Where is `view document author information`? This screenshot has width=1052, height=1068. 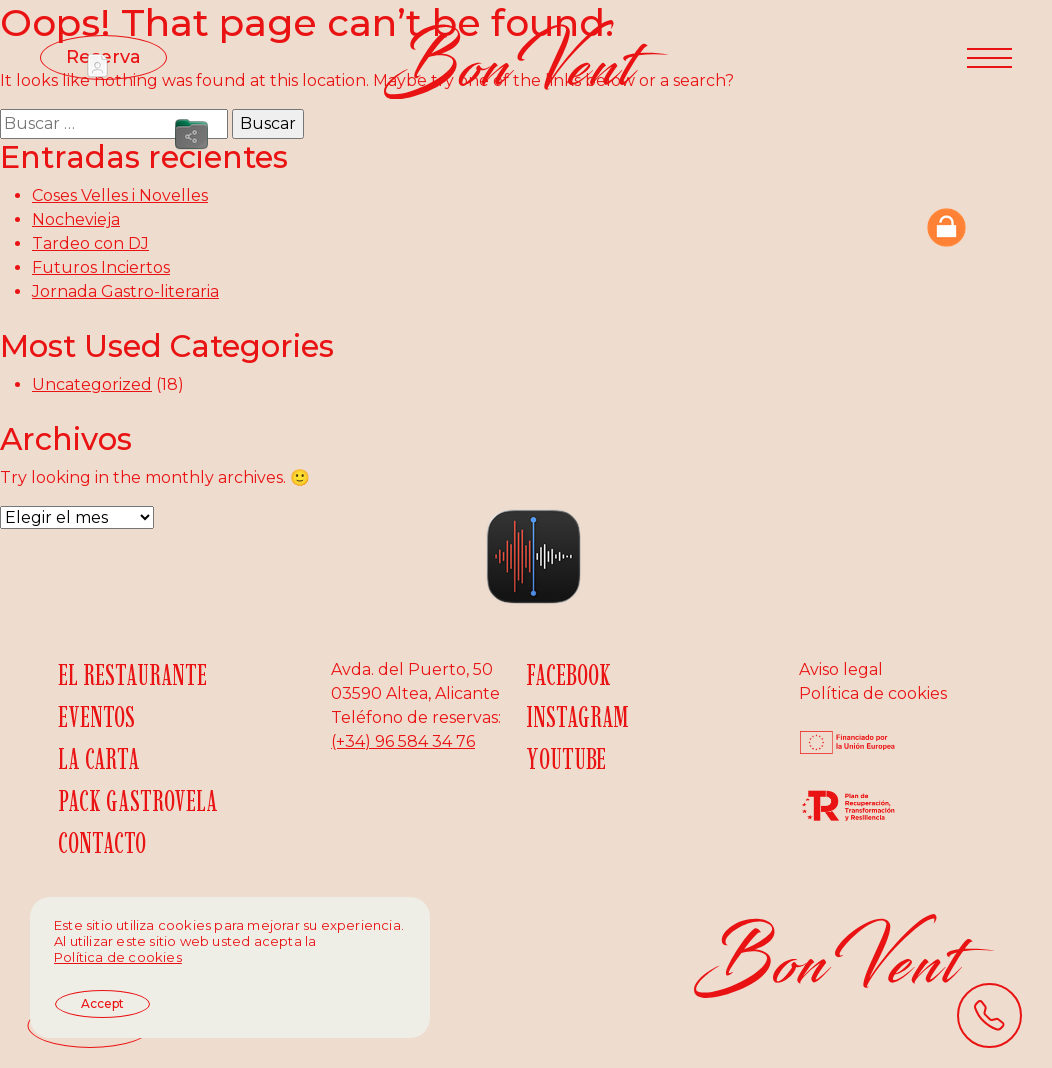 view document author information is located at coordinates (97, 65).